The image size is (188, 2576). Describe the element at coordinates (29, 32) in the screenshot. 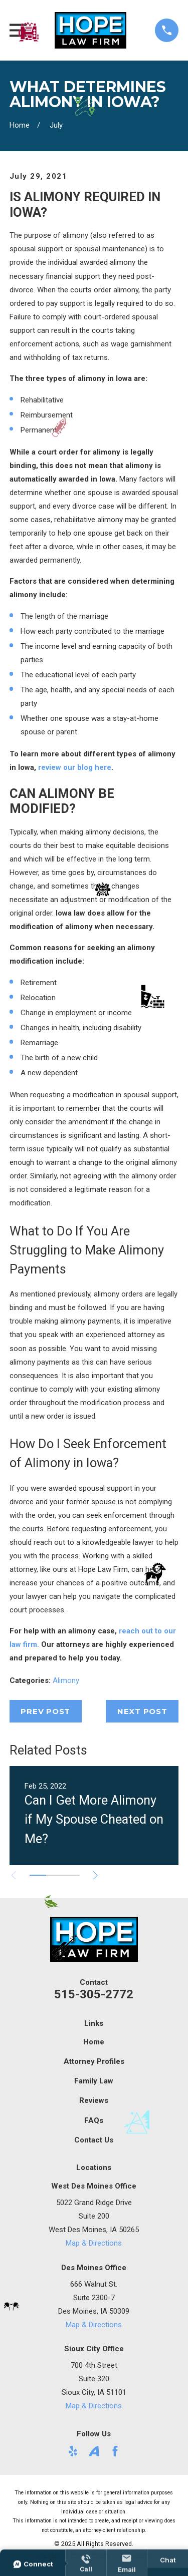

I see `access power generator controls` at that location.